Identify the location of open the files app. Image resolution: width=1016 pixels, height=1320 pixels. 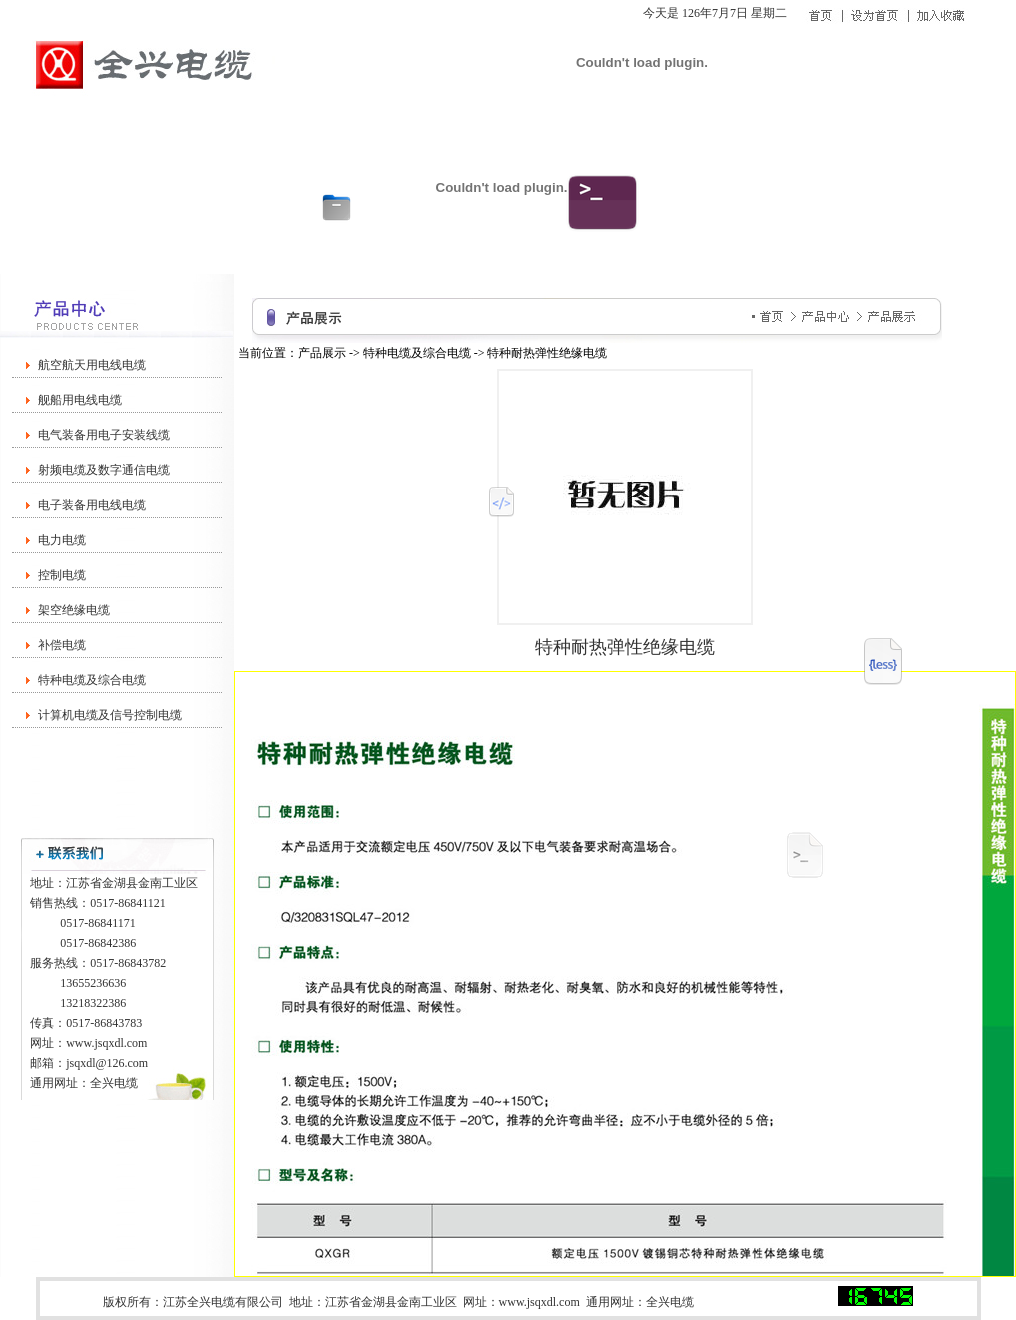
(336, 207).